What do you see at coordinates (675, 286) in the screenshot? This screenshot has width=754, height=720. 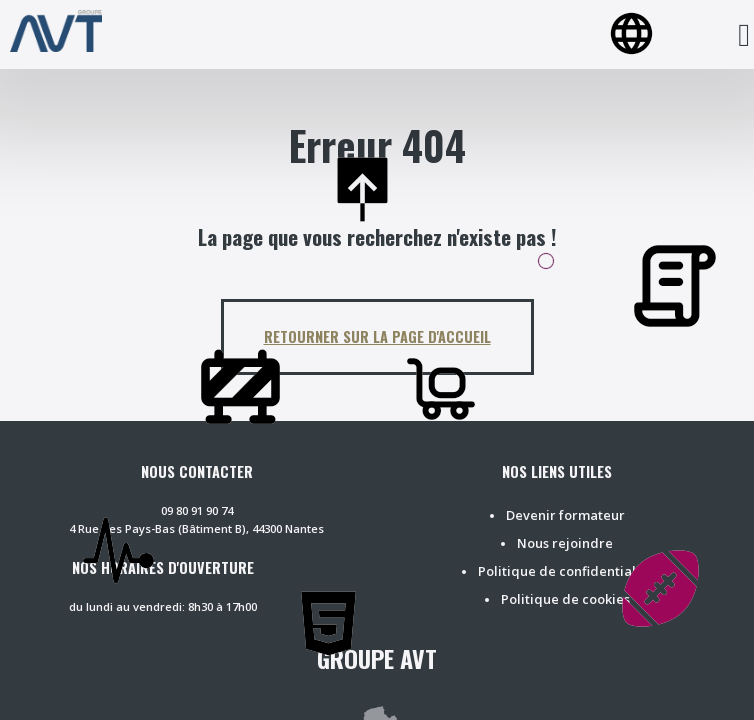 I see `view license or terms of service` at bounding box center [675, 286].